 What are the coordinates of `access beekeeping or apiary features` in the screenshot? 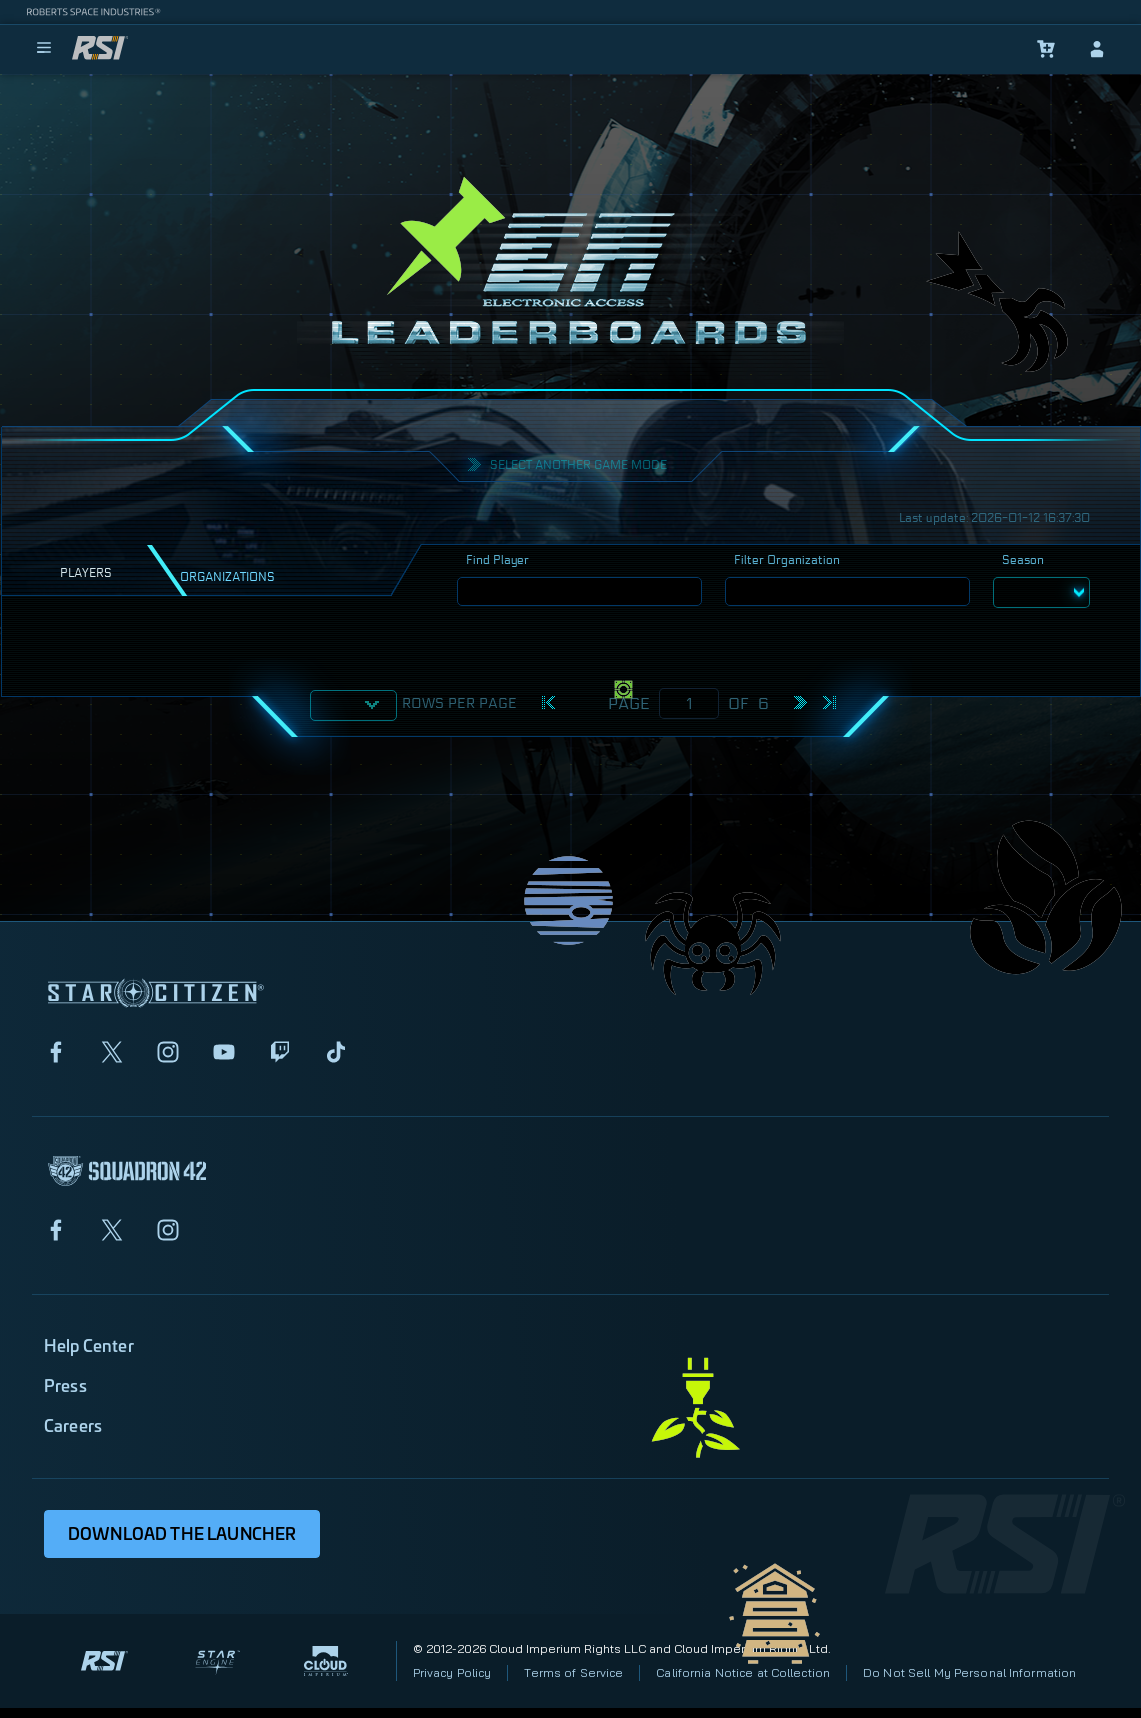 It's located at (775, 1613).